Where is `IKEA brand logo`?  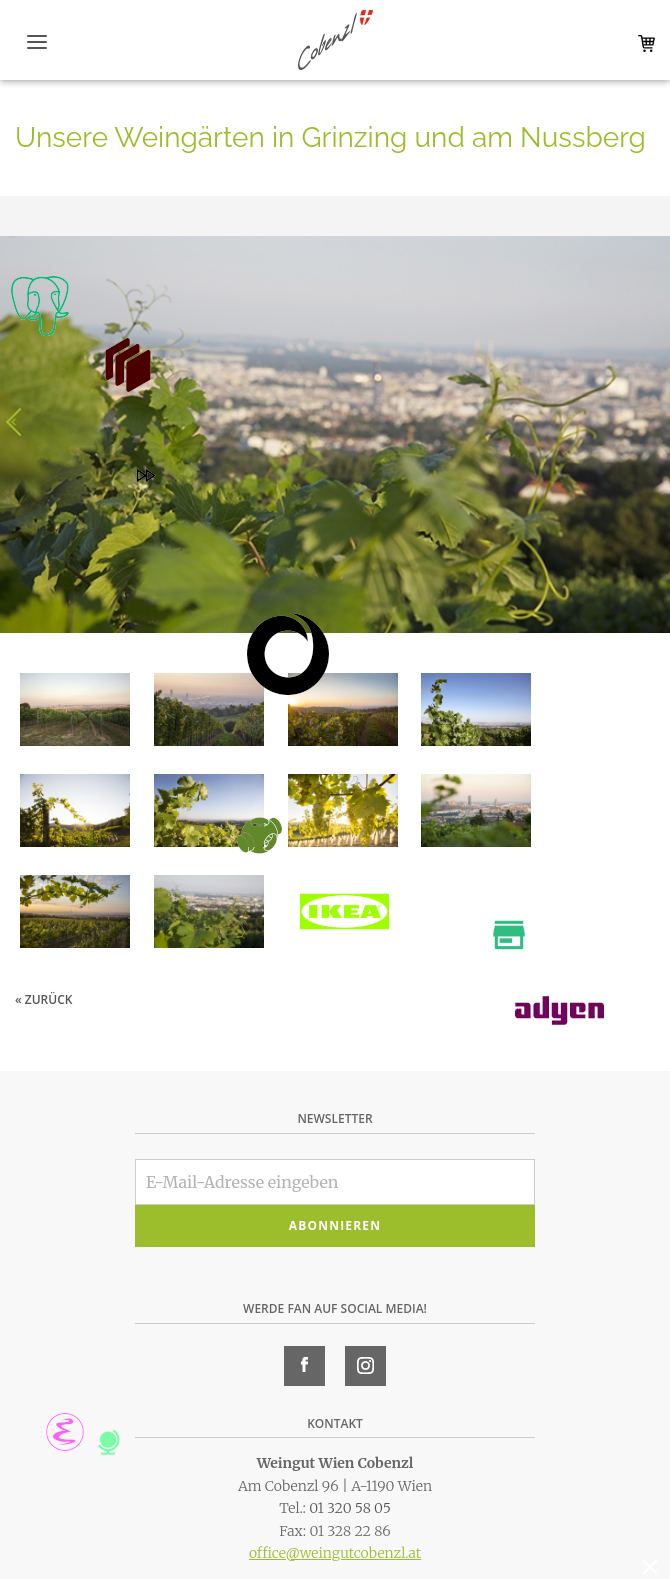 IKEA brand logo is located at coordinates (344, 911).